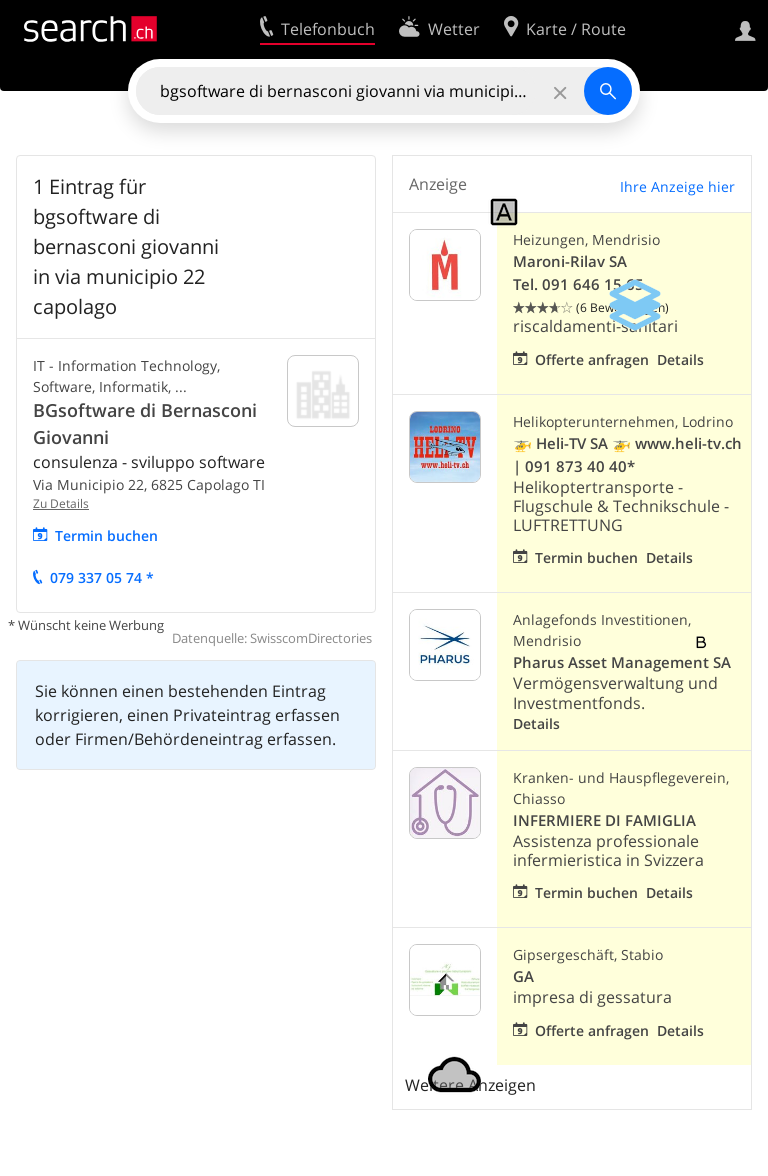 Image resolution: width=768 pixels, height=1176 pixels. What do you see at coordinates (635, 305) in the screenshot?
I see `view middle layer in a stack` at bounding box center [635, 305].